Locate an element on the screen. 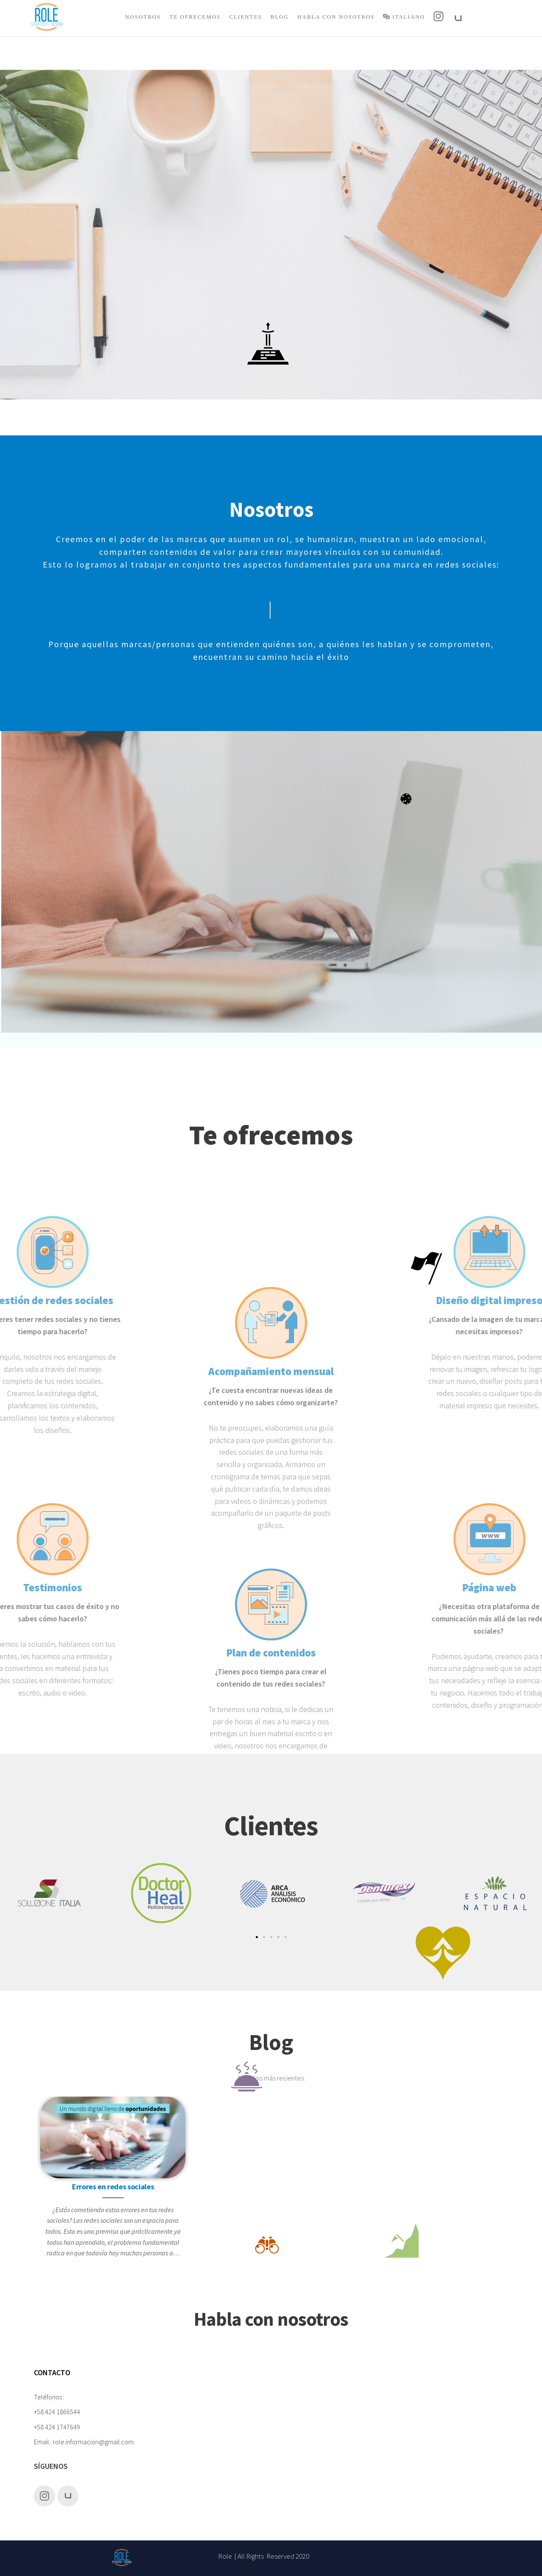 The width and height of the screenshot is (542, 2576). select a cheerful or happy mood is located at coordinates (443, 1952).